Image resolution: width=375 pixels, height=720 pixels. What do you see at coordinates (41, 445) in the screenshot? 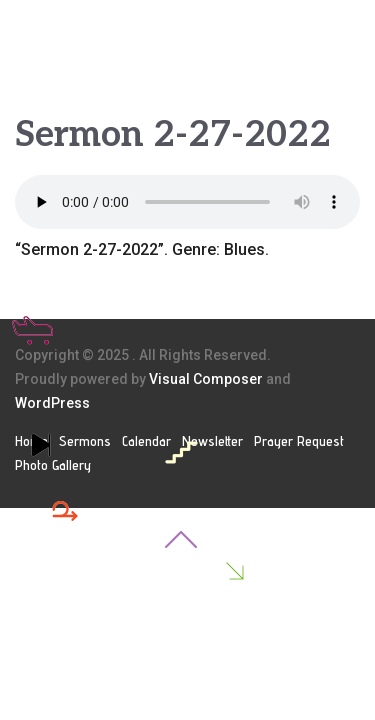
I see `skip to the next track` at bounding box center [41, 445].